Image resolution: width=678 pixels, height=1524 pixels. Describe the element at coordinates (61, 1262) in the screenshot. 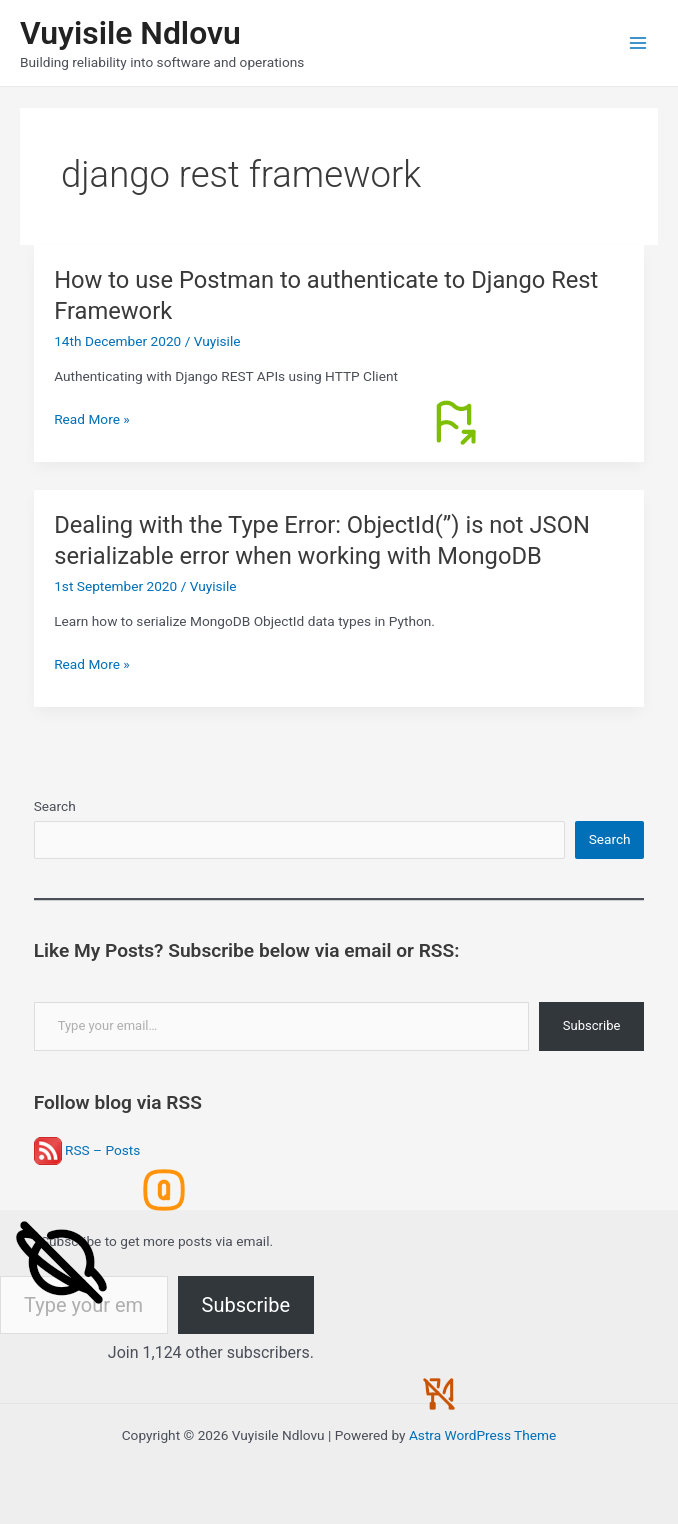

I see `disable global or worldwide access` at that location.